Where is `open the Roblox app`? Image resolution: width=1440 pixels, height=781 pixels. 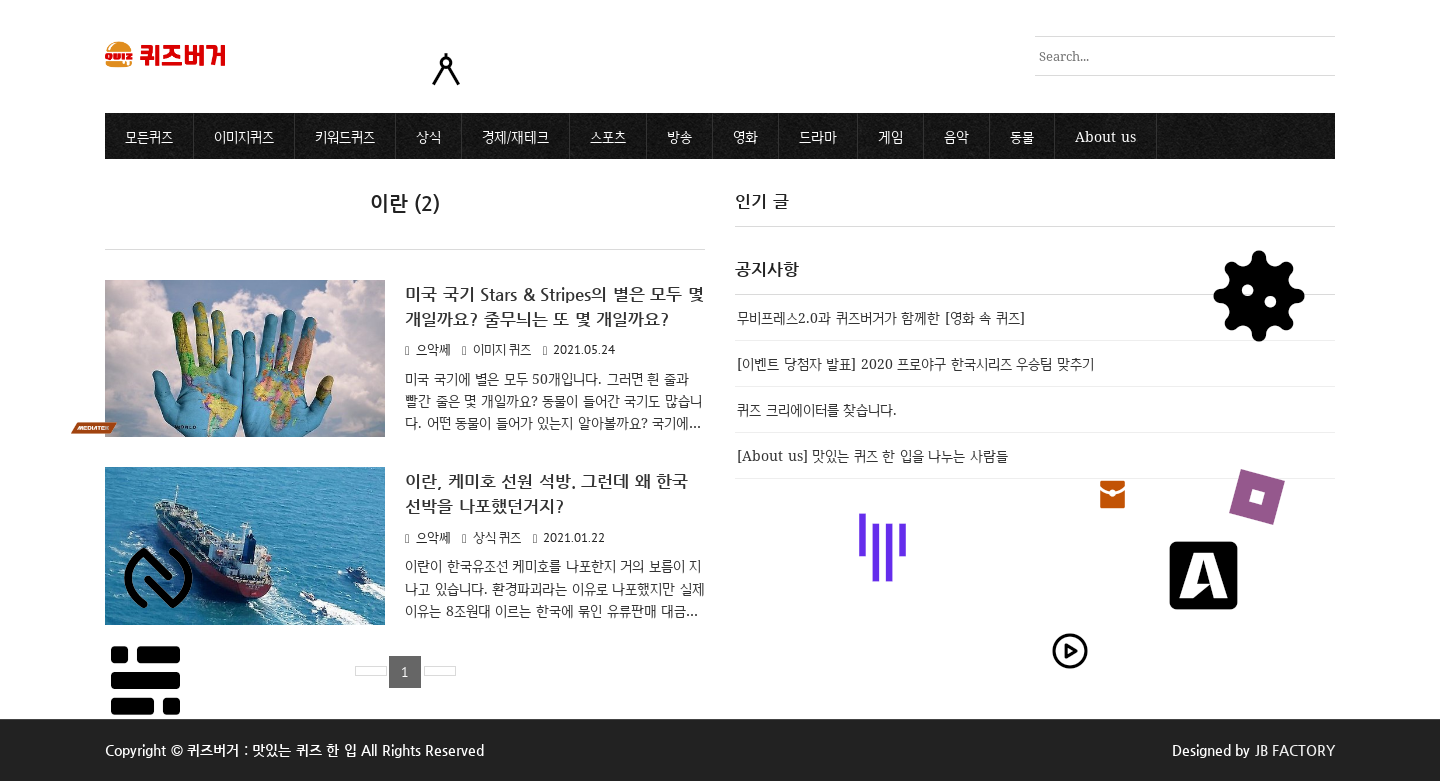 open the Roblox app is located at coordinates (1257, 497).